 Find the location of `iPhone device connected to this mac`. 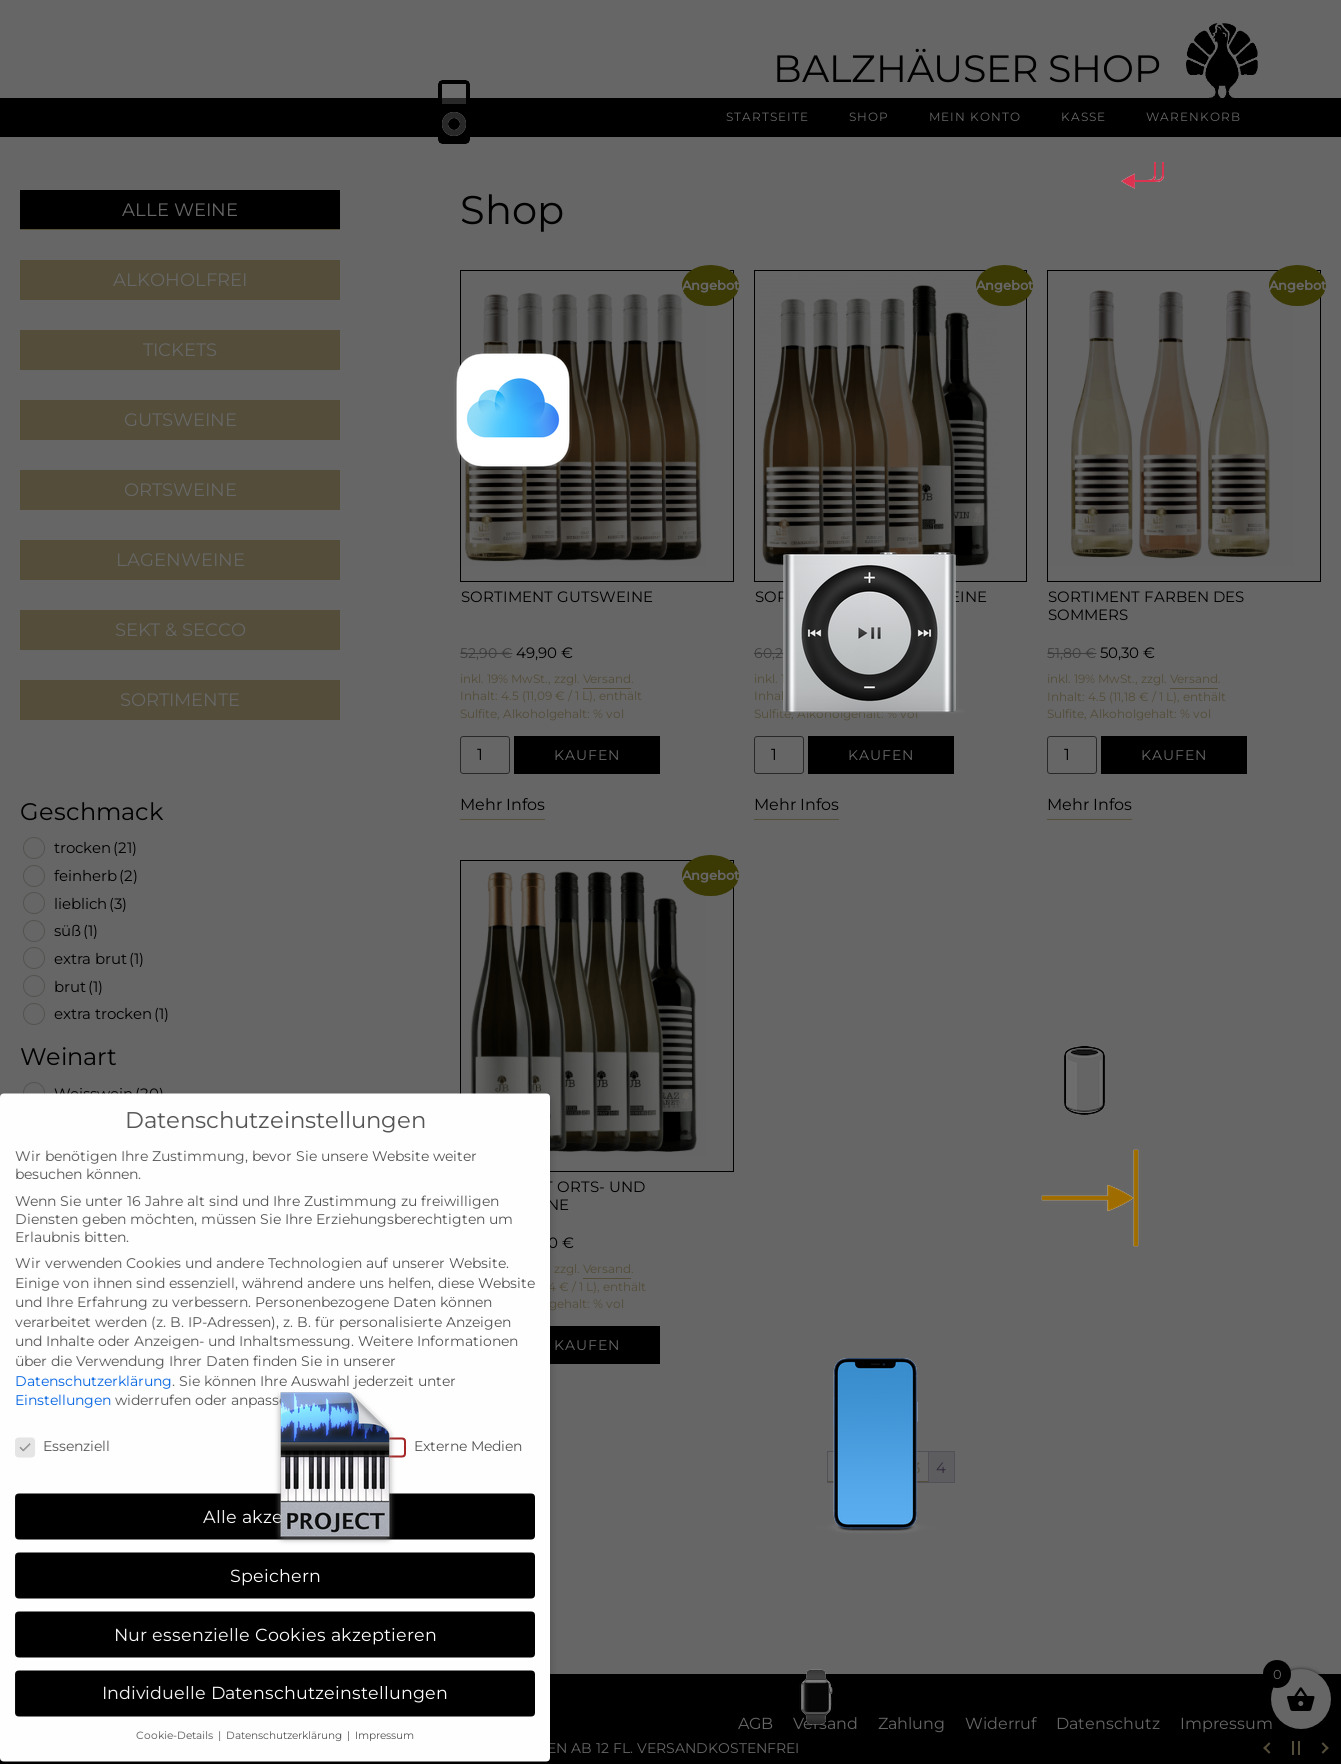

iPhone device connected to this mac is located at coordinates (875, 1446).